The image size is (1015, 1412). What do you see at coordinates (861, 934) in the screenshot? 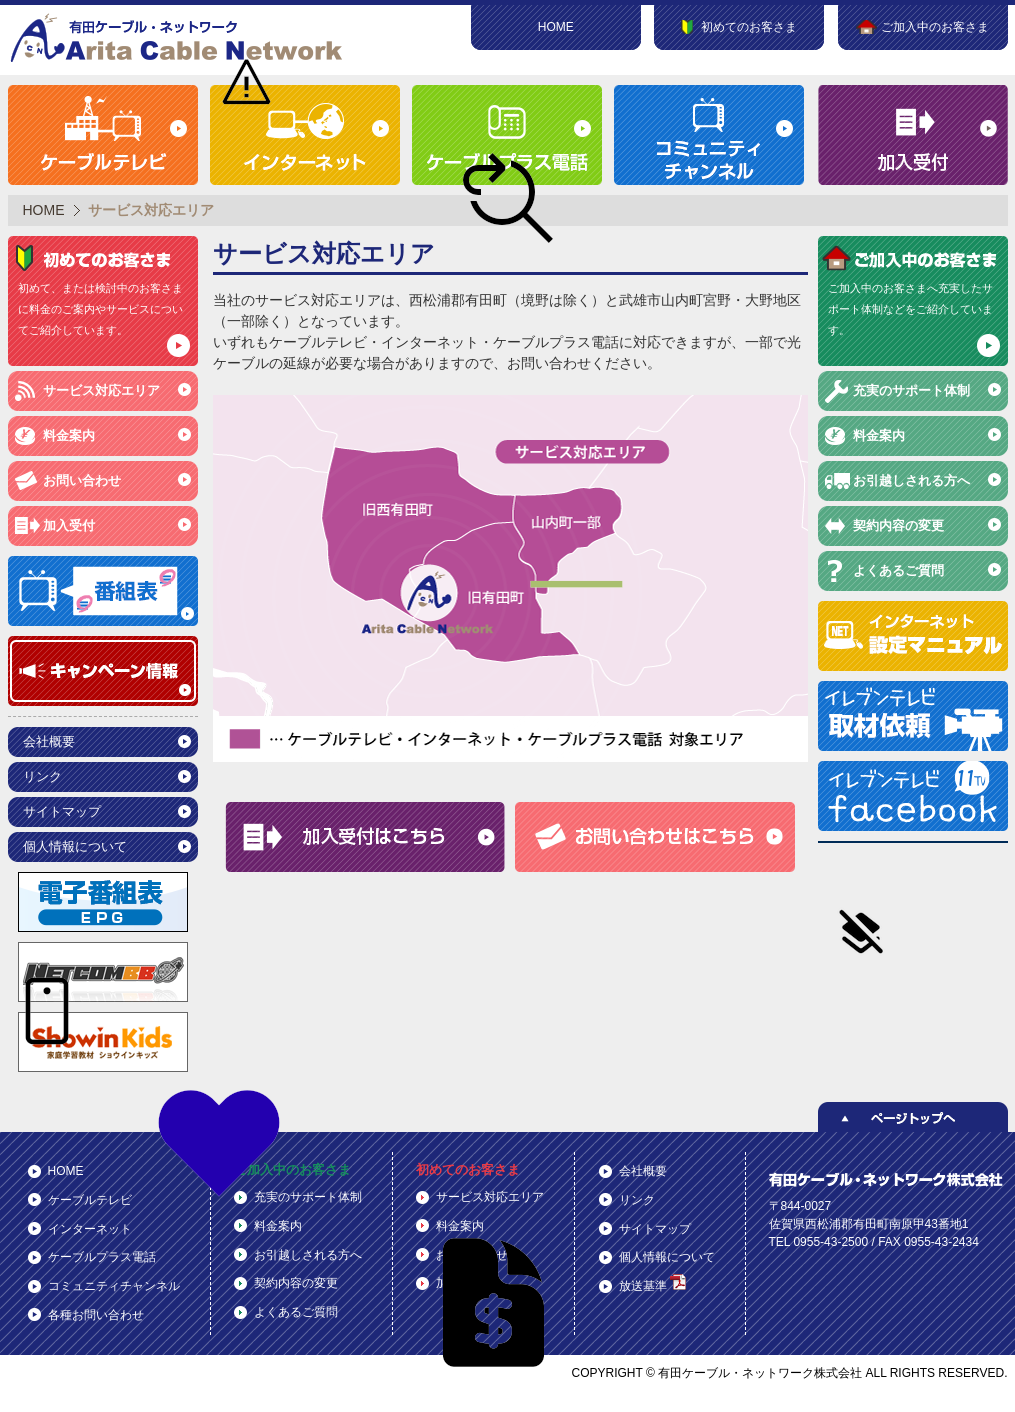
I see `clear all map layers` at bounding box center [861, 934].